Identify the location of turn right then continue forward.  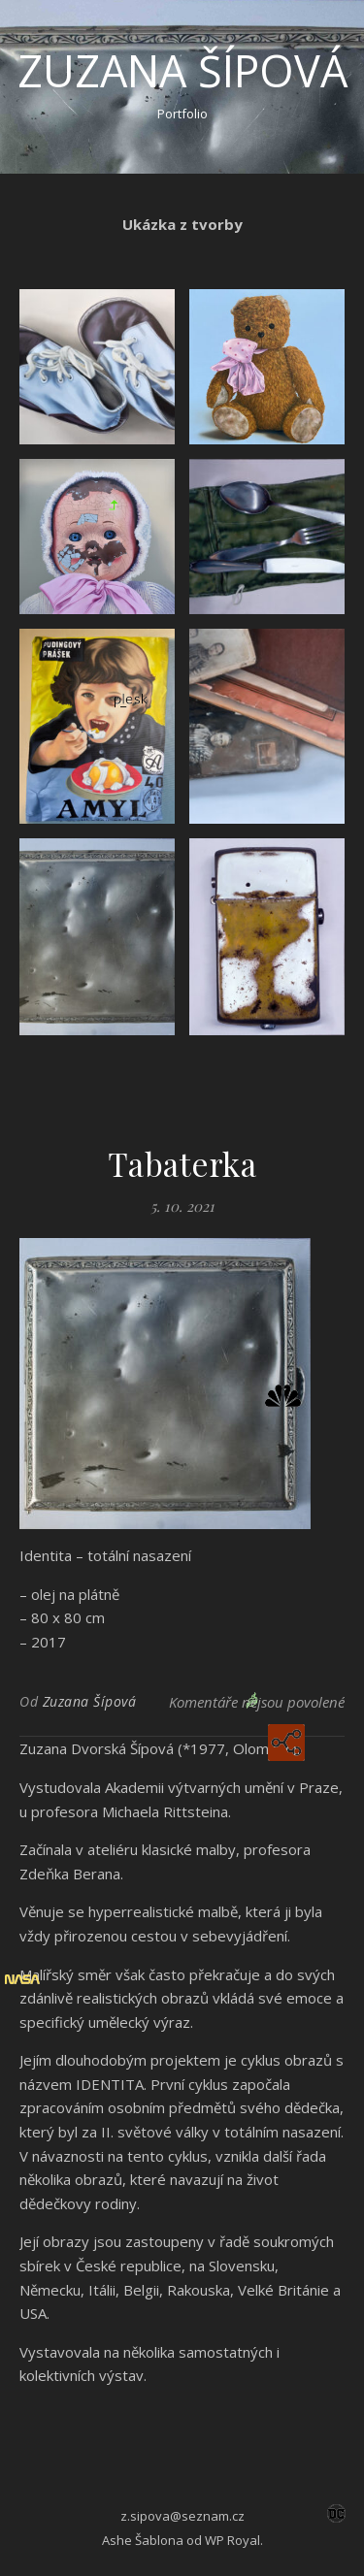
(114, 505).